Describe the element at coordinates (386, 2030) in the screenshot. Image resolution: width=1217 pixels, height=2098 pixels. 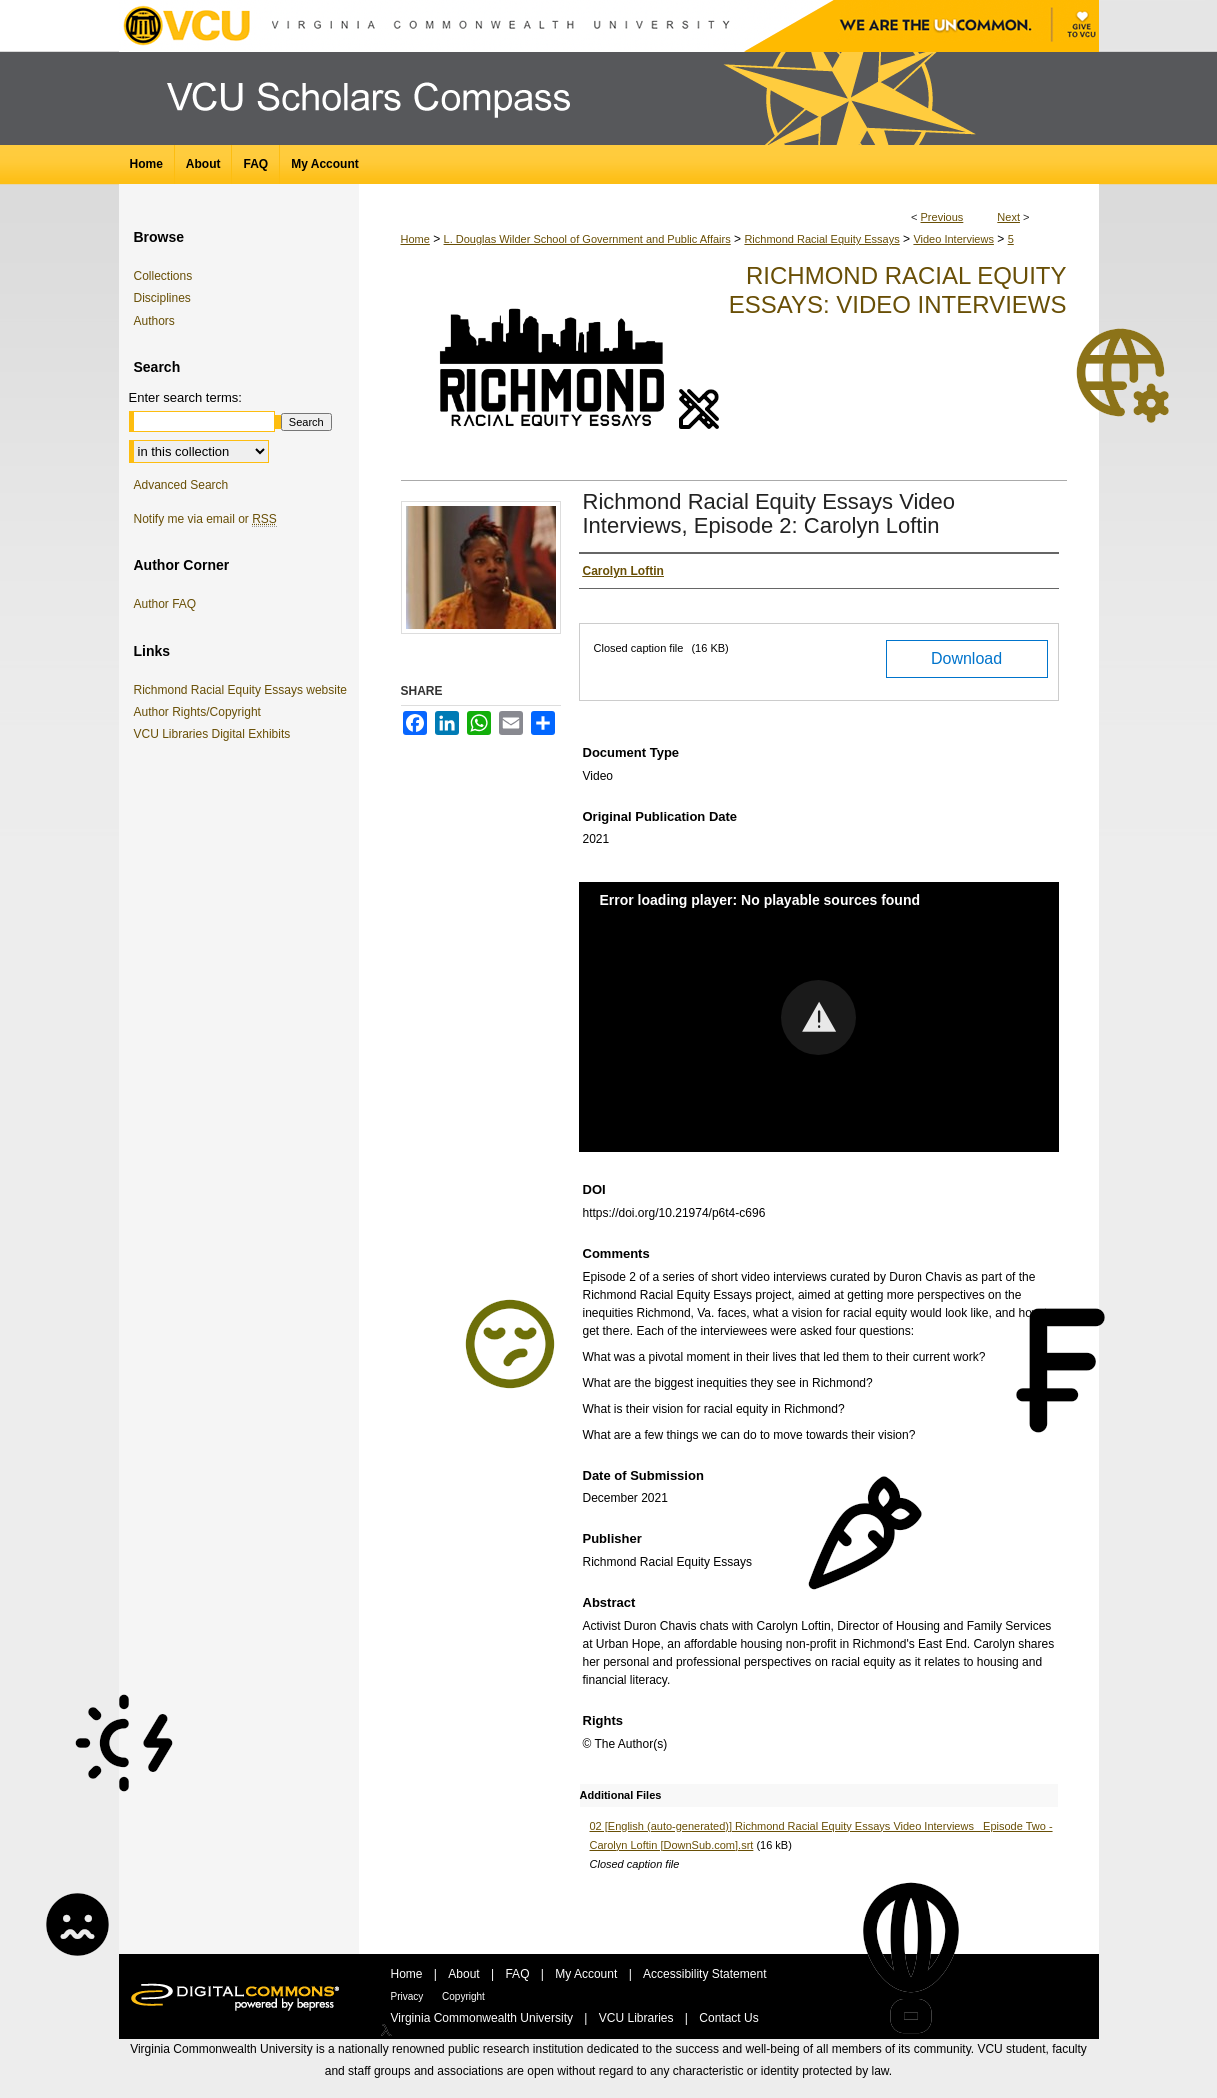
I see `access lambda or serverless function settings` at that location.